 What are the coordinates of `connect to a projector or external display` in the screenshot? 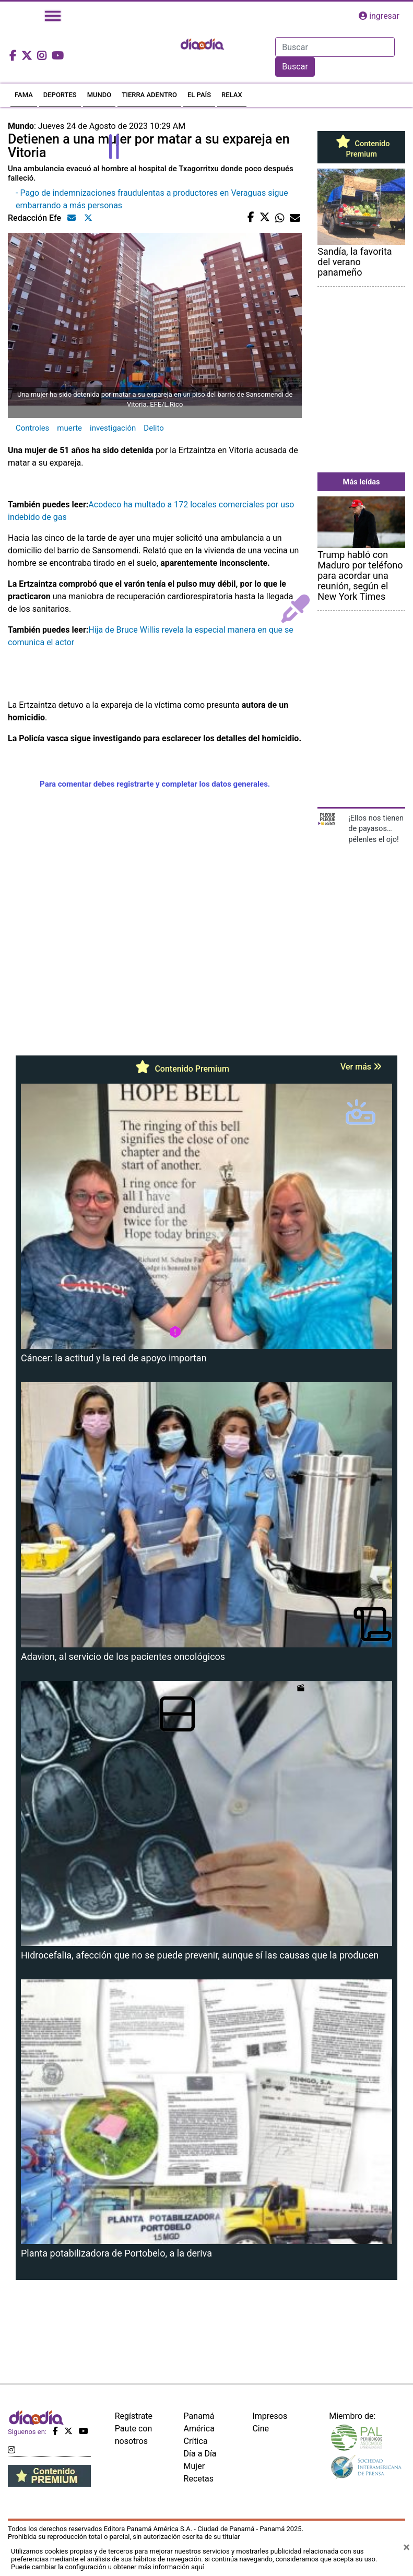 It's located at (360, 1112).